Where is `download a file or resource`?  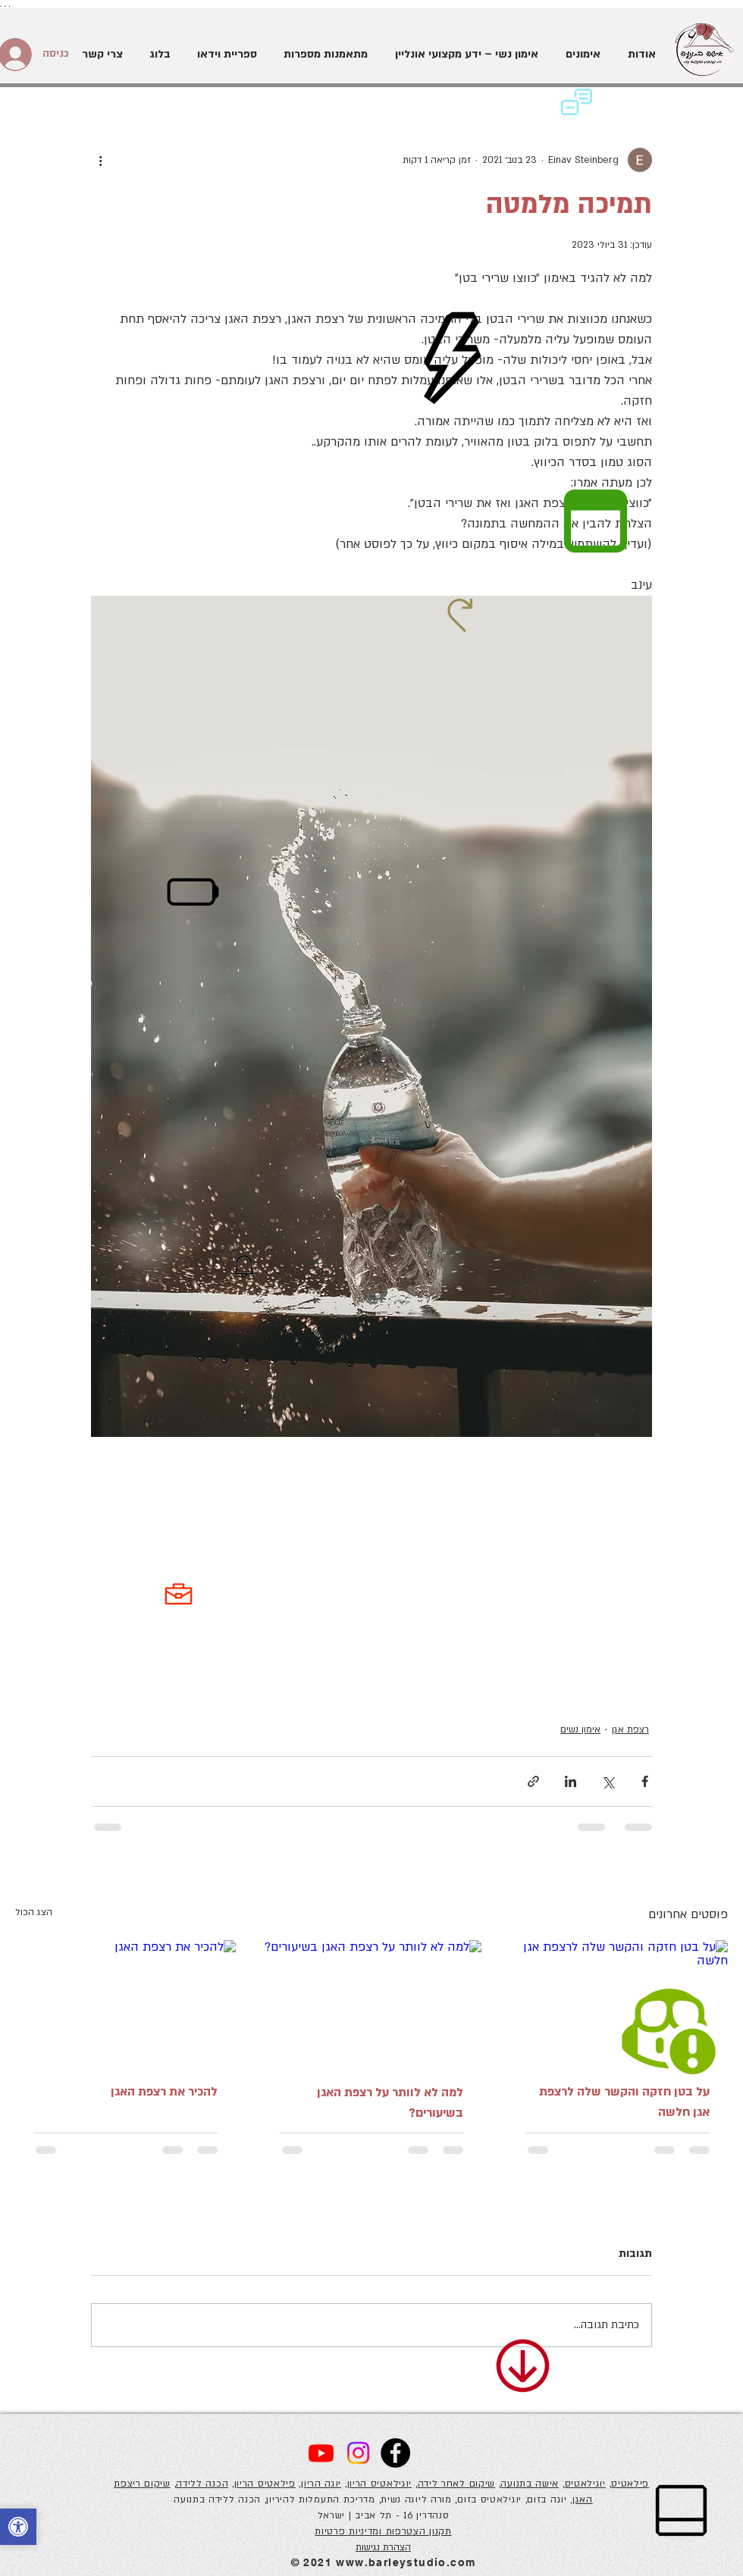 download a file or resource is located at coordinates (522, 2365).